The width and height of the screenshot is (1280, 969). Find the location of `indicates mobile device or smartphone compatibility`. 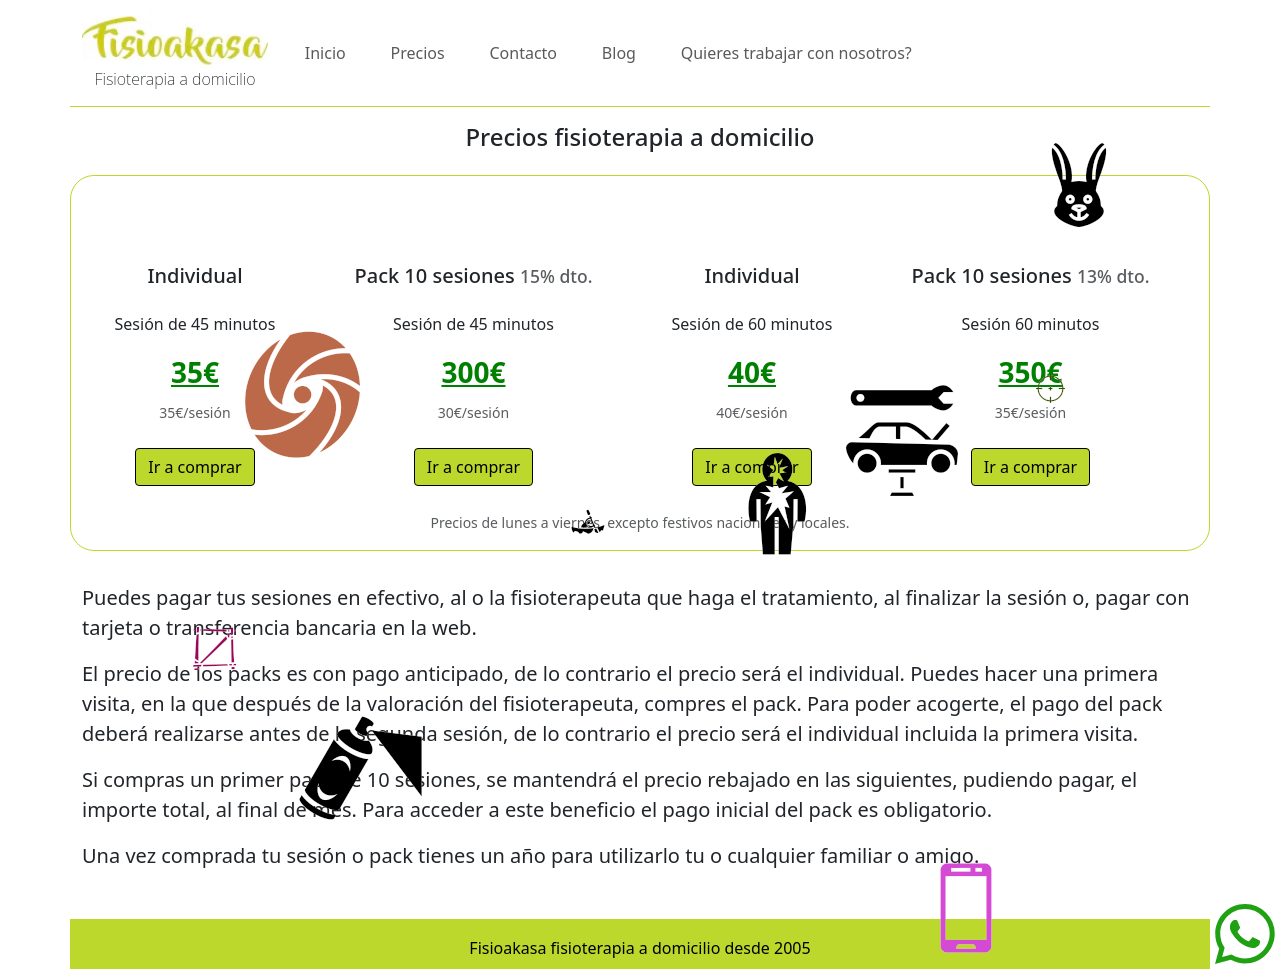

indicates mobile device or smartphone compatibility is located at coordinates (966, 908).